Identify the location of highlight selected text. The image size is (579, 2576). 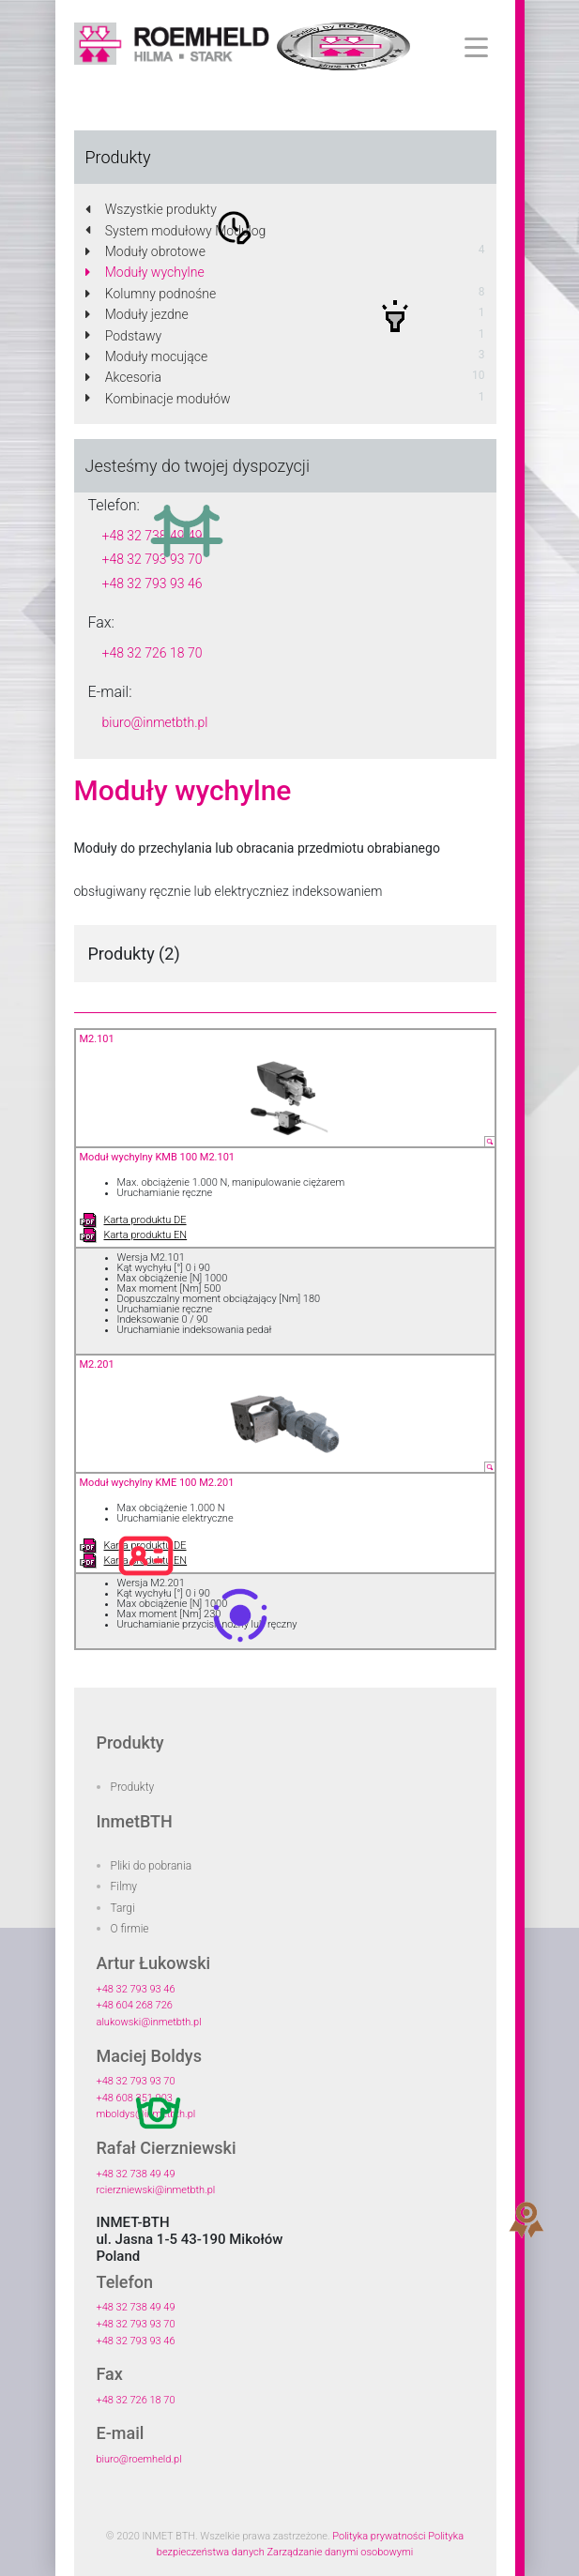
(395, 316).